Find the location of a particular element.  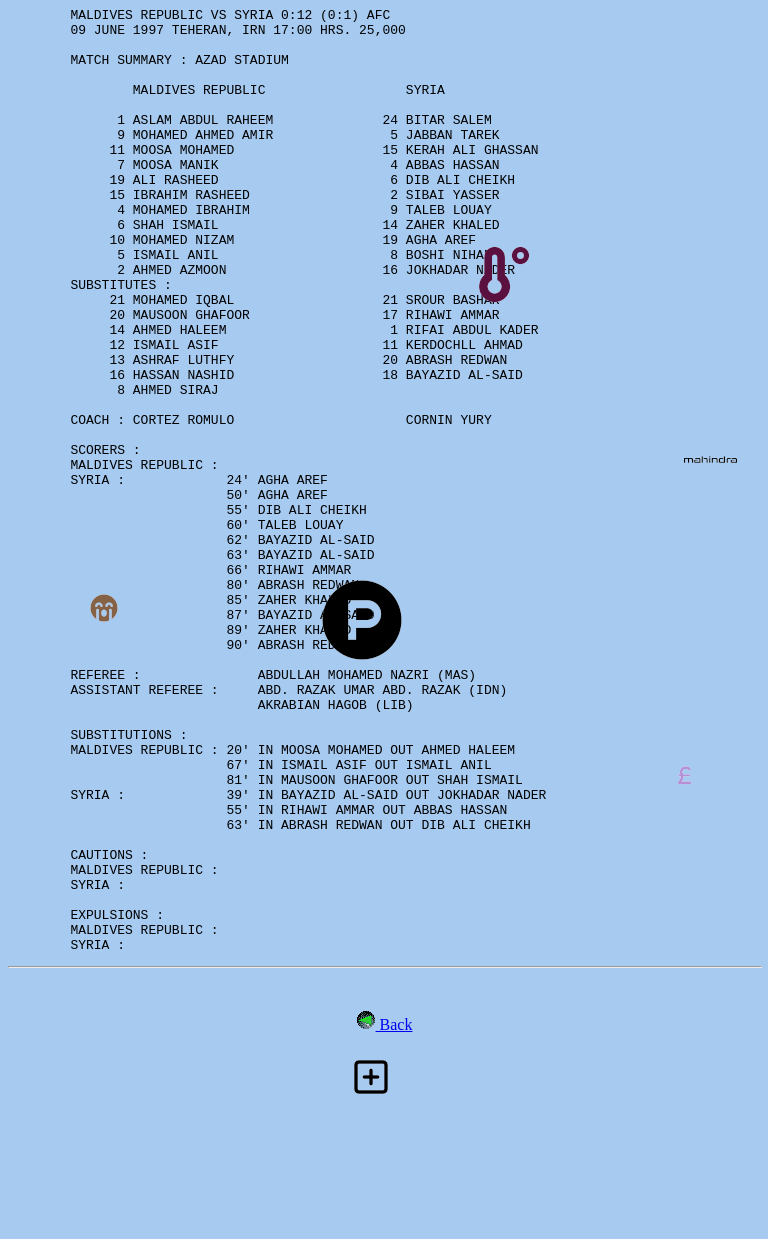

Mahindra company logo is located at coordinates (710, 459).